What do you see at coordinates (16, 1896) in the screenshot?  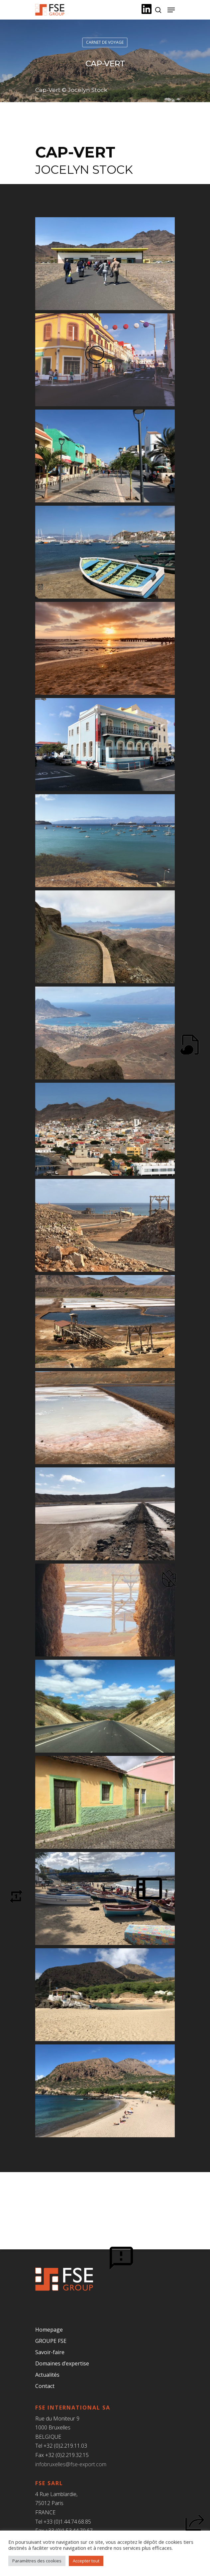 I see `repeat current track once` at bounding box center [16, 1896].